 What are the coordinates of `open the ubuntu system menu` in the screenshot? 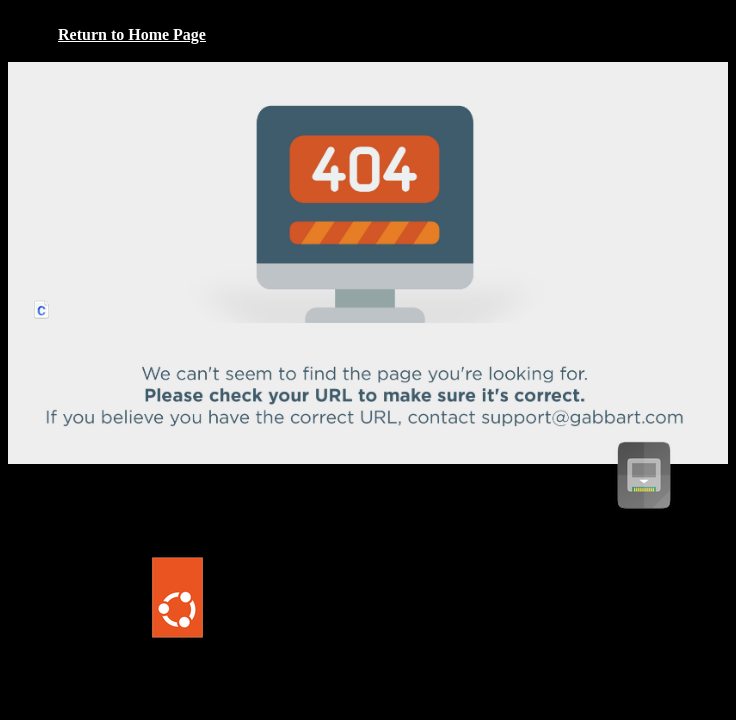 It's located at (177, 597).